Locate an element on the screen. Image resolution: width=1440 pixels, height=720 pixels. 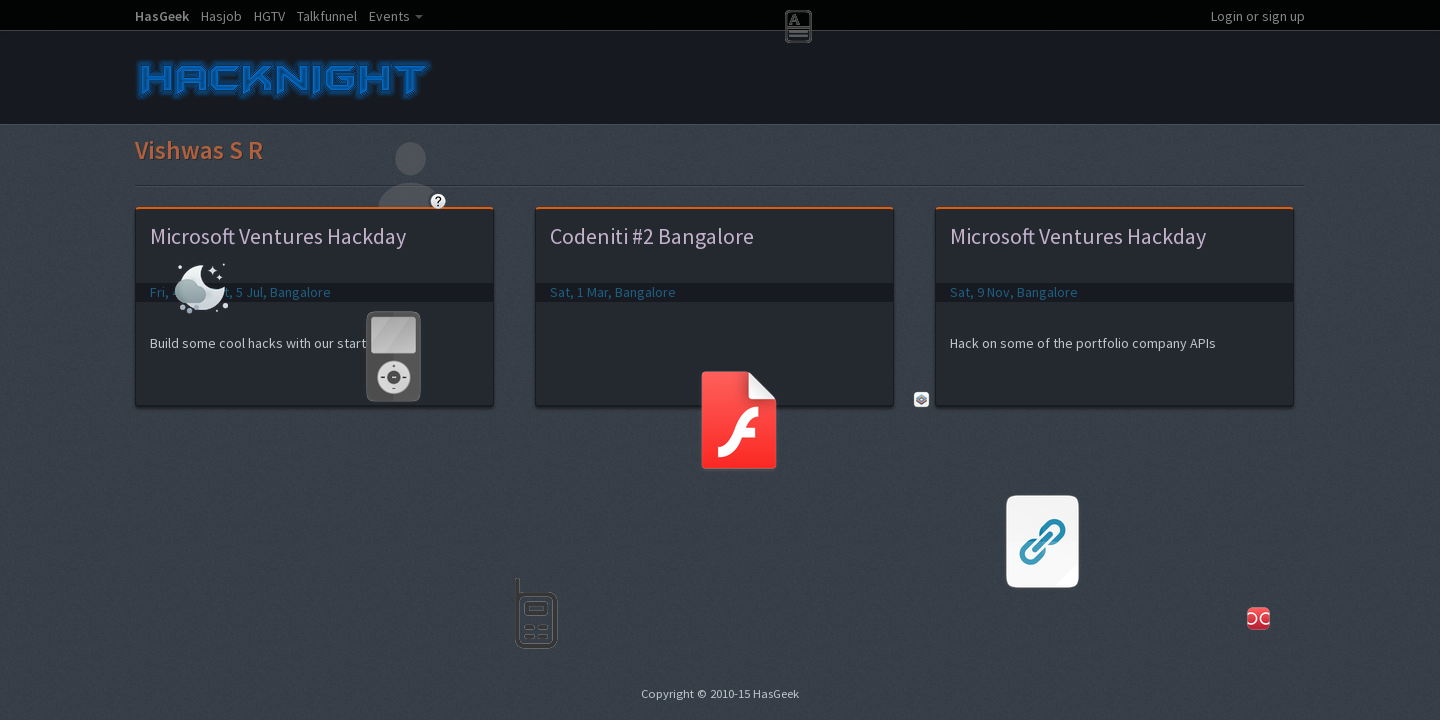
a windows internet shortcut file is located at coordinates (1042, 541).